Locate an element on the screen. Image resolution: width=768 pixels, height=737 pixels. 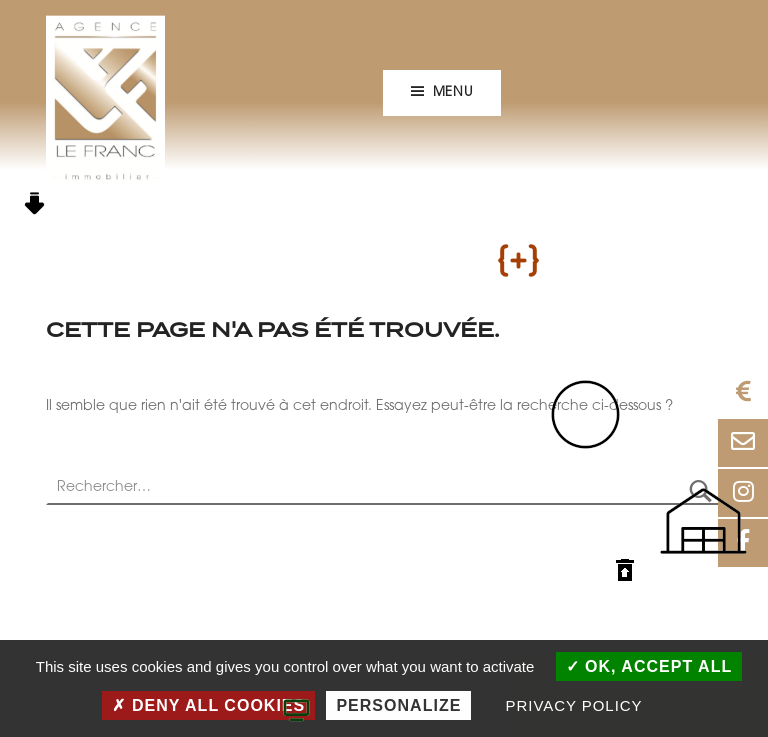
restore a deleted item from trash is located at coordinates (625, 570).